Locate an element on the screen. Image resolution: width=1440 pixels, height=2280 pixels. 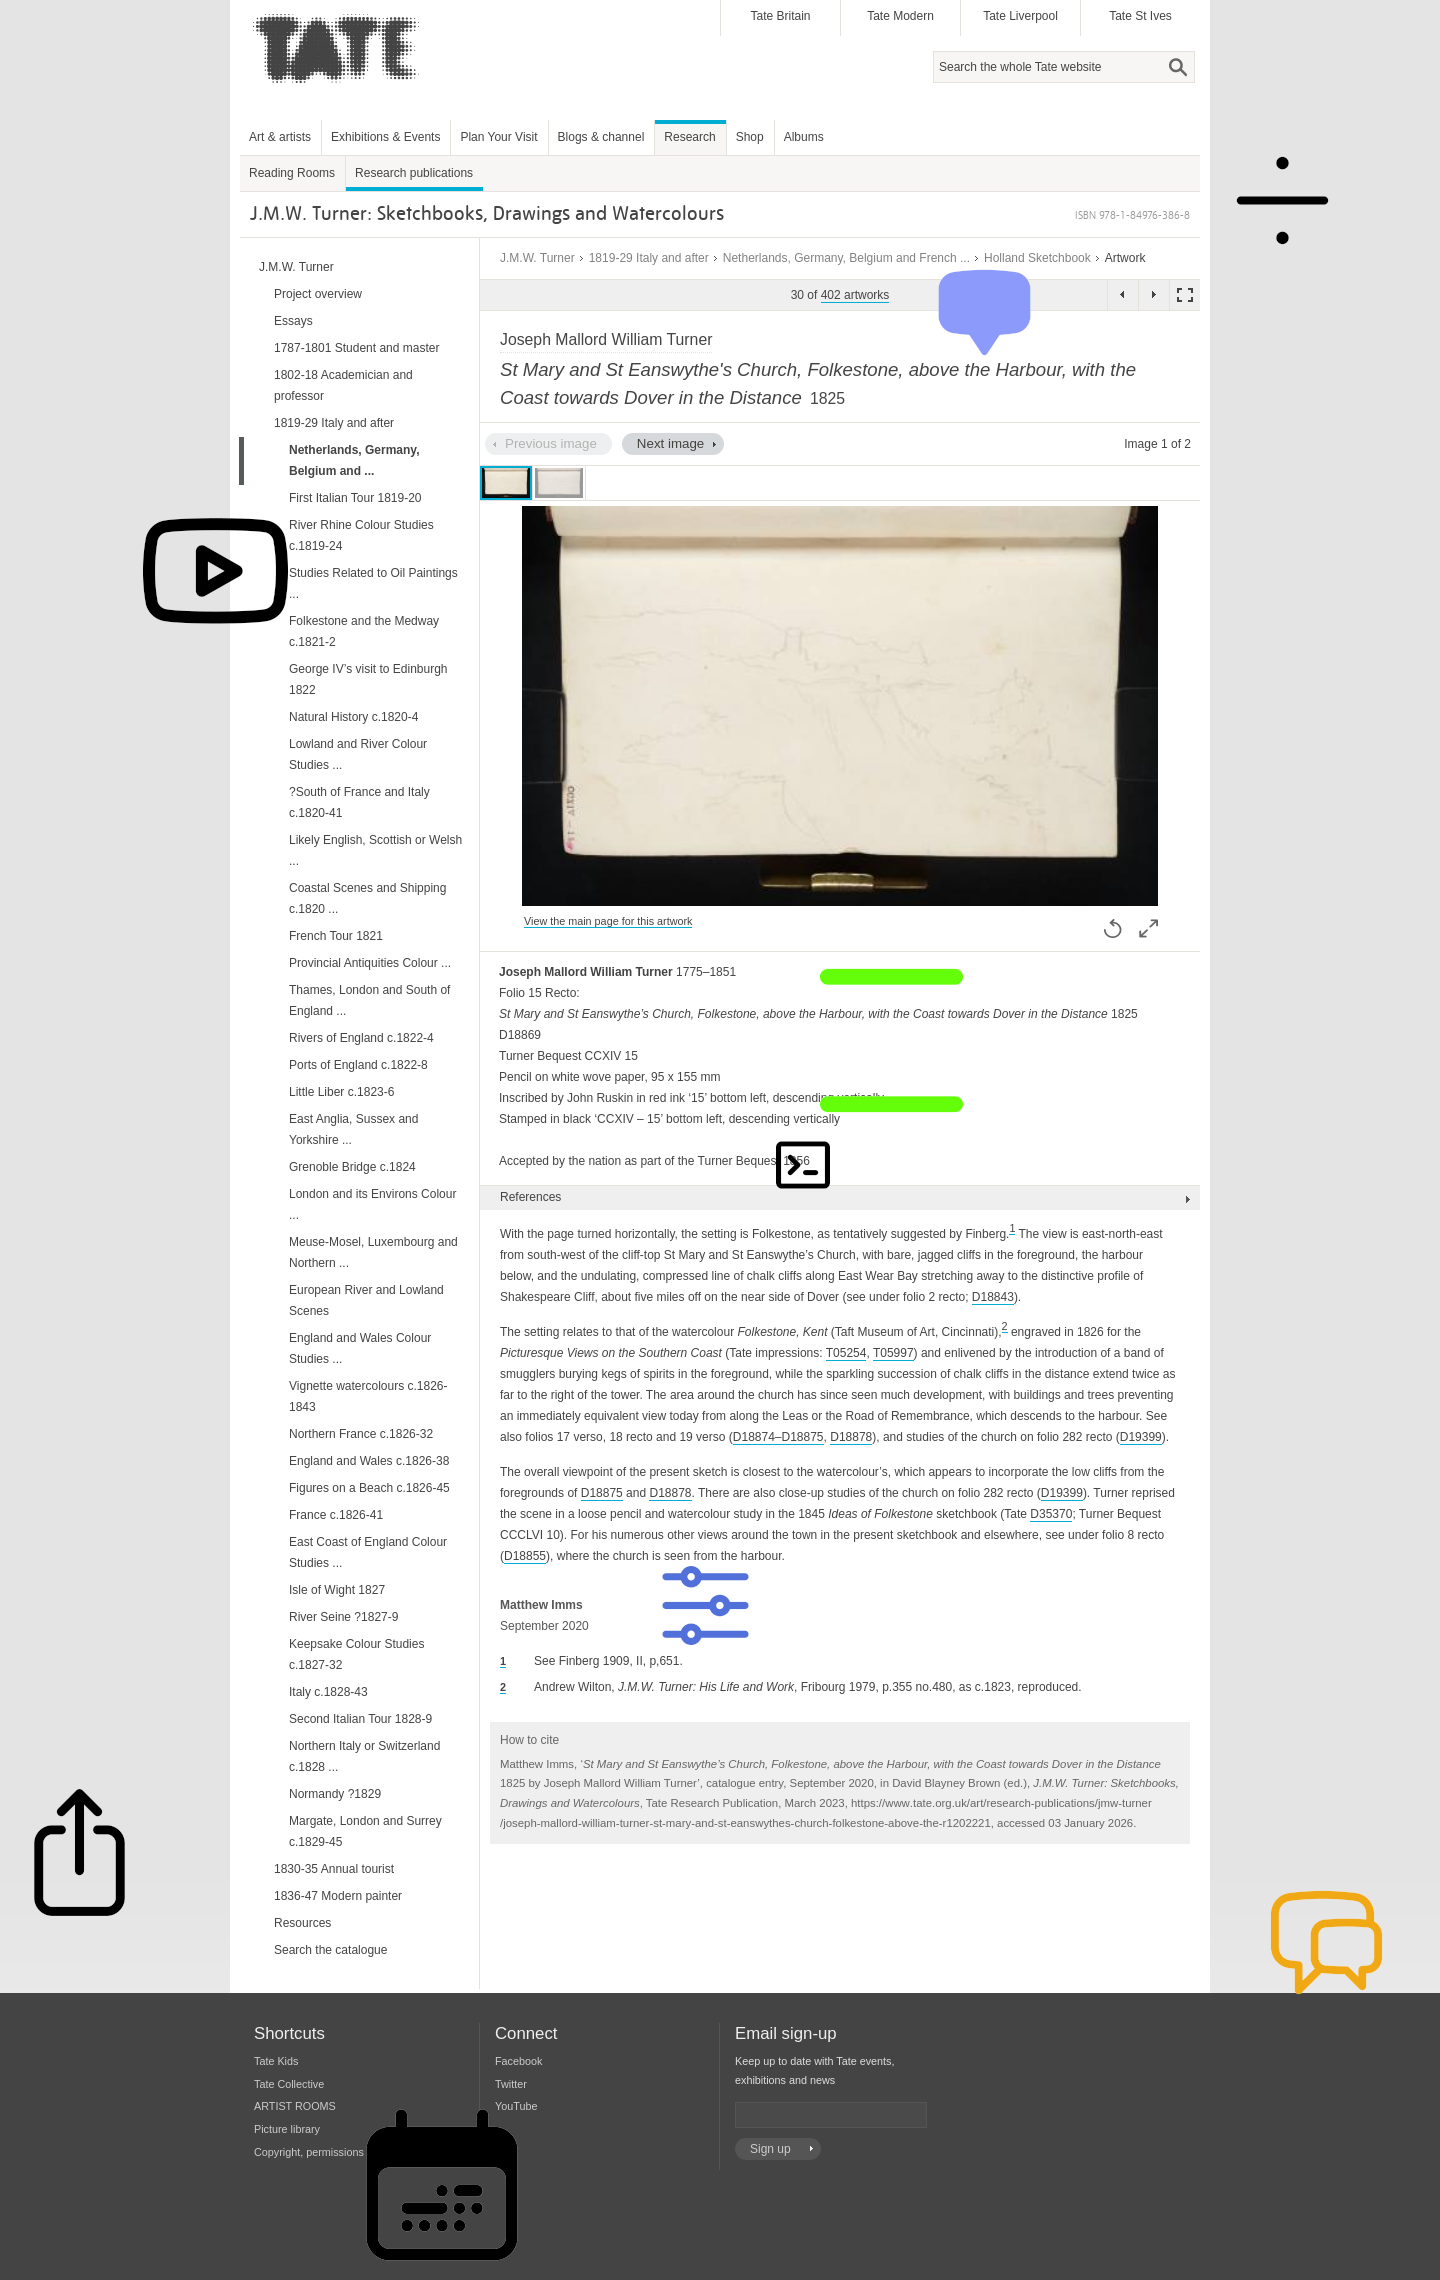
share content to another app or service is located at coordinates (79, 1852).